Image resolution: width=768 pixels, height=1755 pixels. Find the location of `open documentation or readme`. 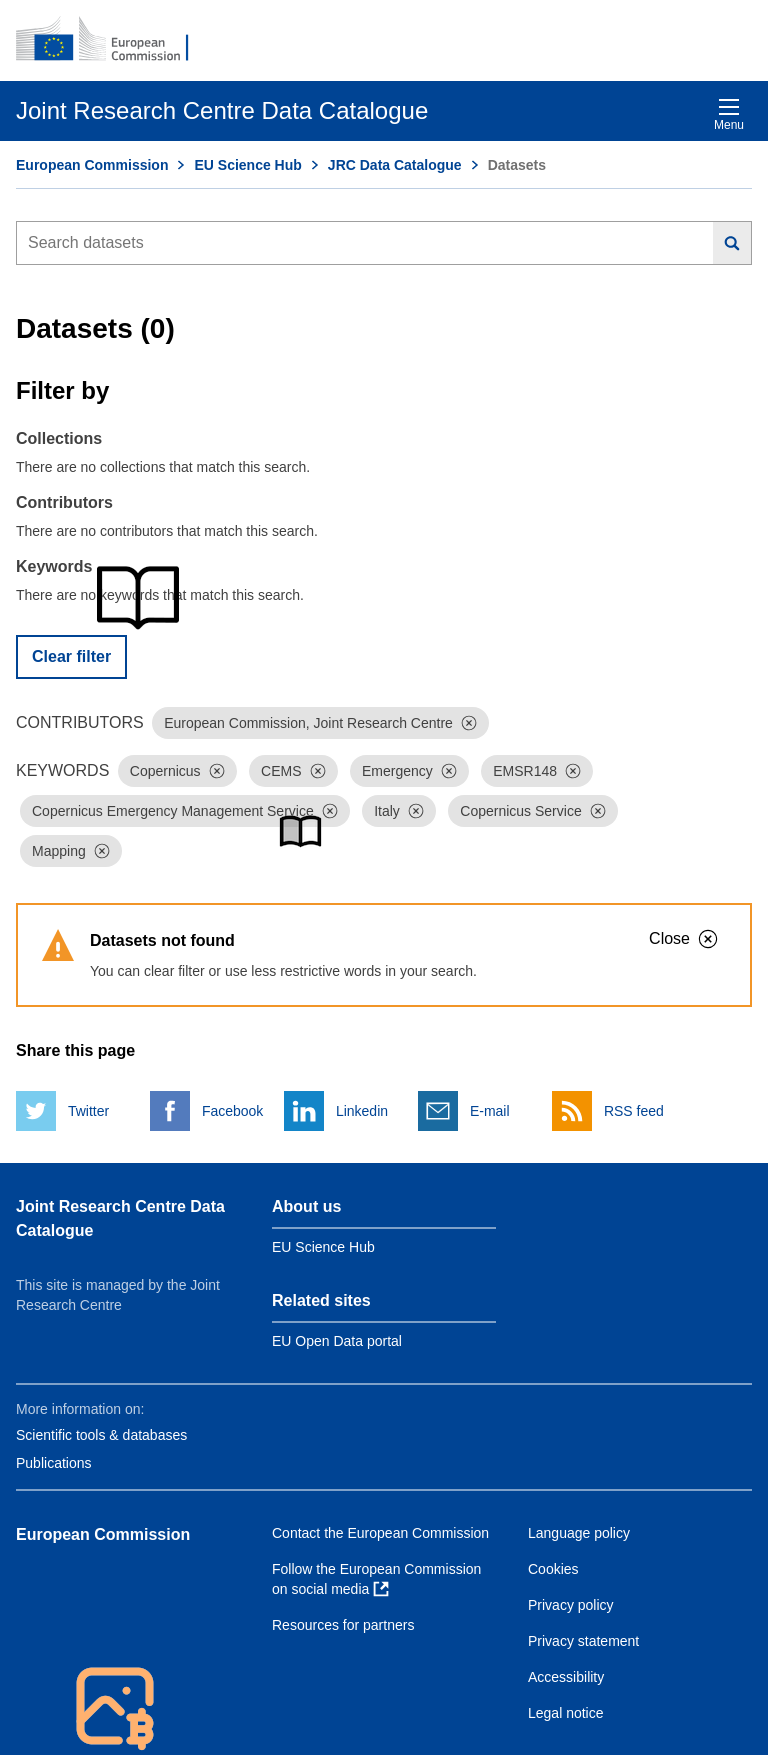

open documentation or readme is located at coordinates (138, 597).